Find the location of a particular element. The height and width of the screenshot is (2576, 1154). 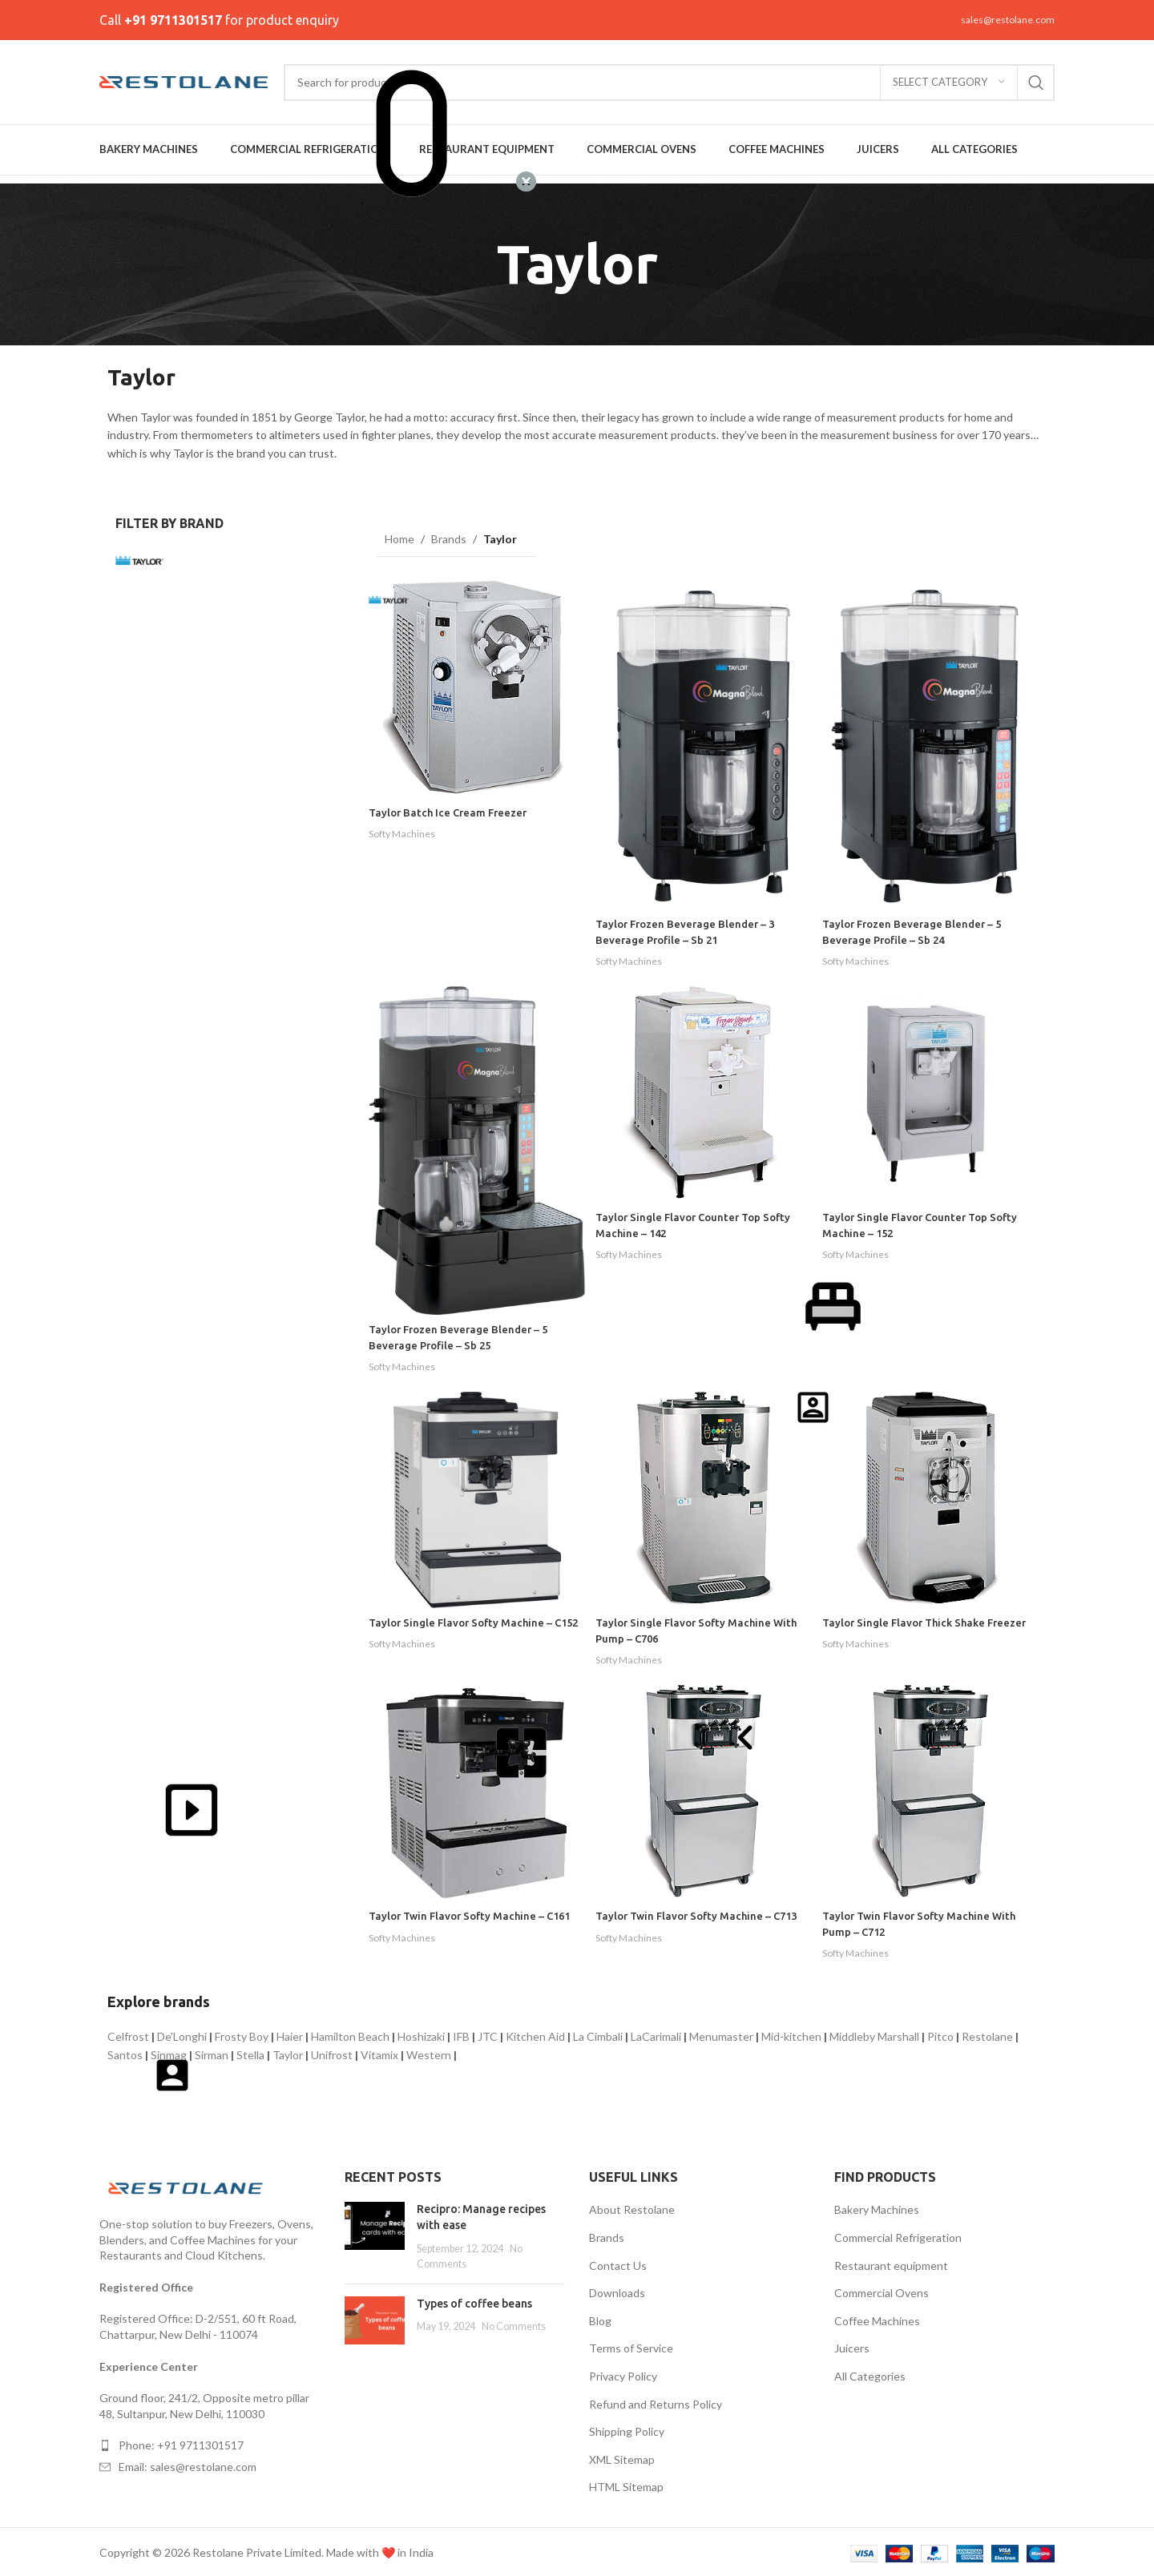

switch to portrait orientation mode is located at coordinates (813, 1407).